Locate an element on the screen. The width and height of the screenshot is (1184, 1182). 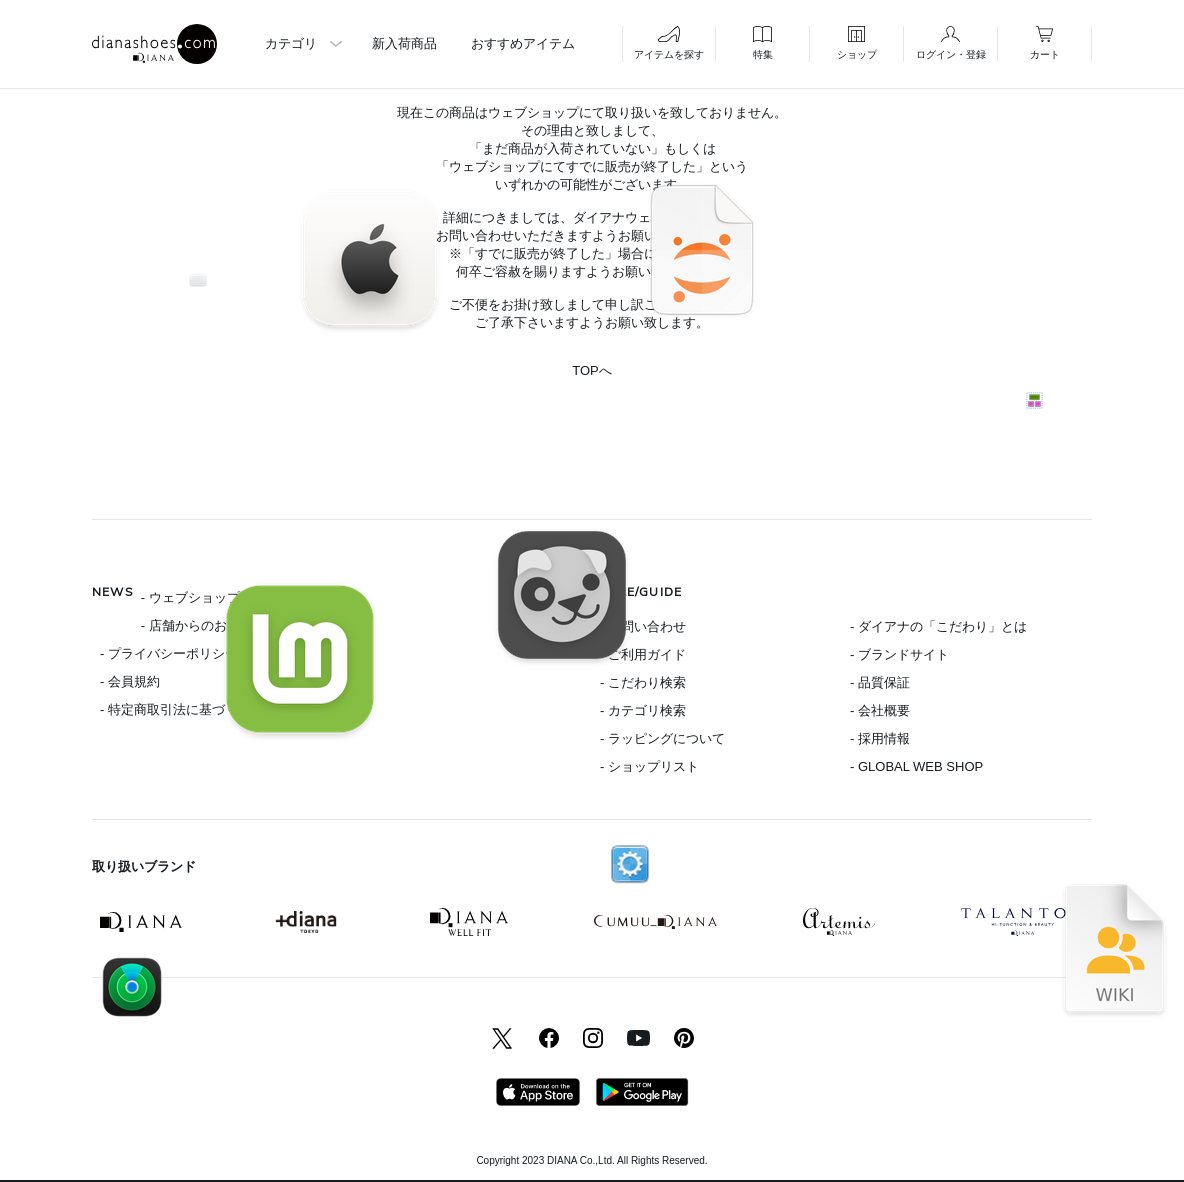
open find my app to locate devices is located at coordinates (132, 987).